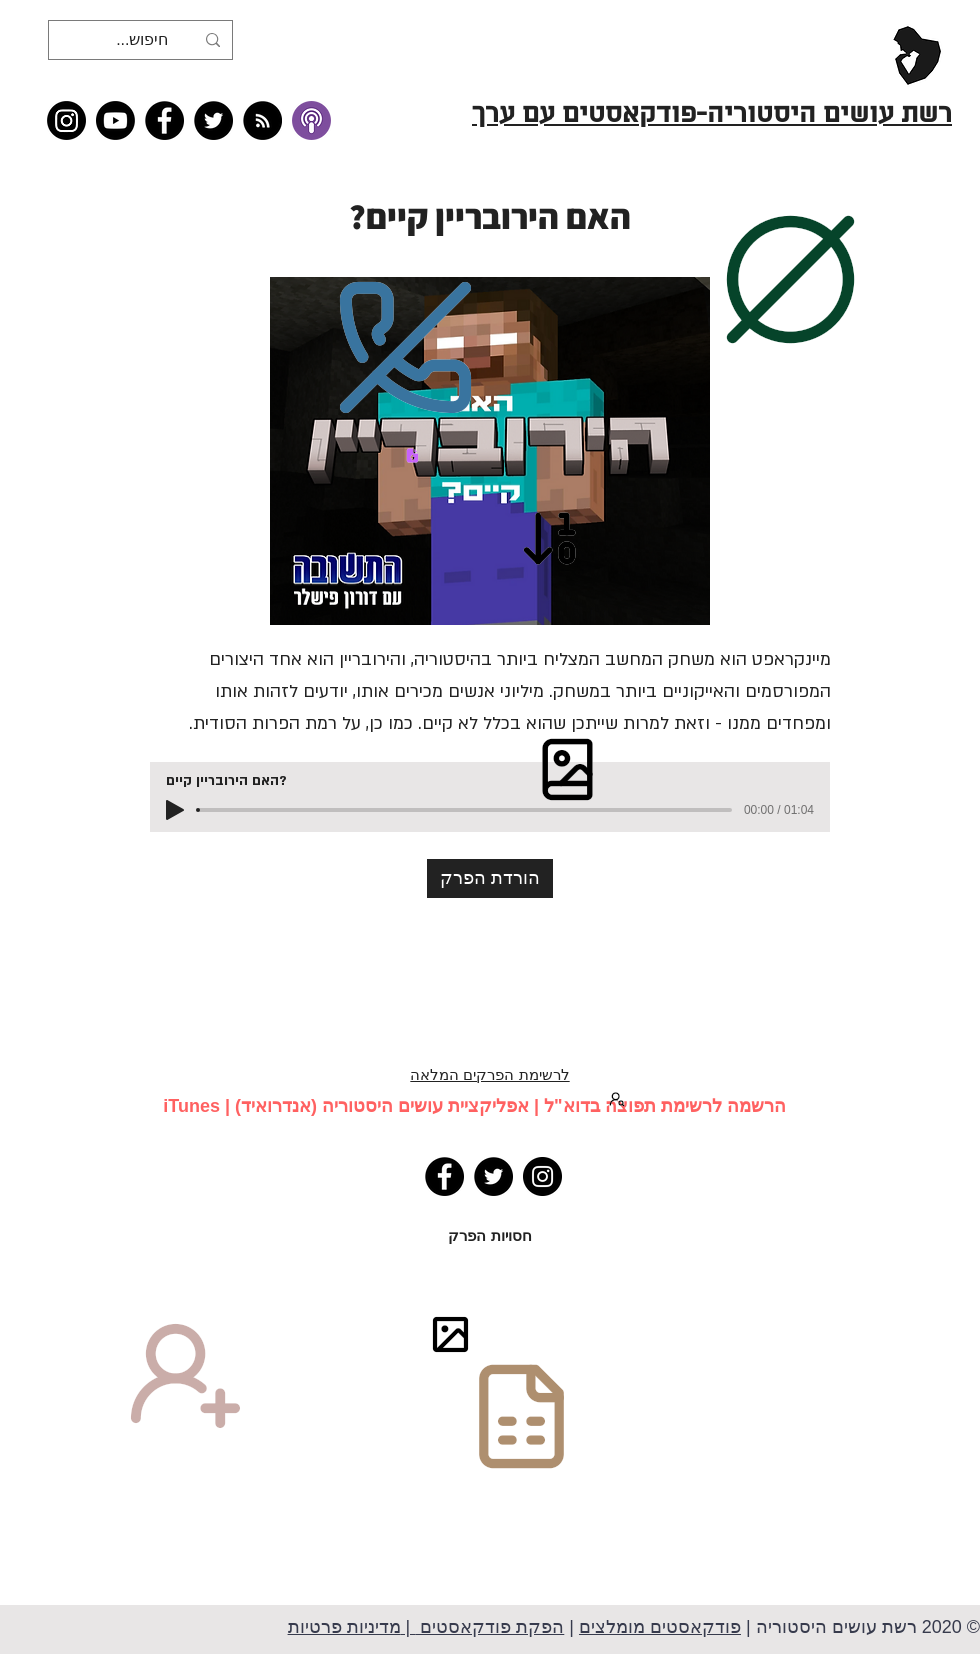 This screenshot has width=980, height=1654. I want to click on indicates an empty or null value, so click(790, 279).